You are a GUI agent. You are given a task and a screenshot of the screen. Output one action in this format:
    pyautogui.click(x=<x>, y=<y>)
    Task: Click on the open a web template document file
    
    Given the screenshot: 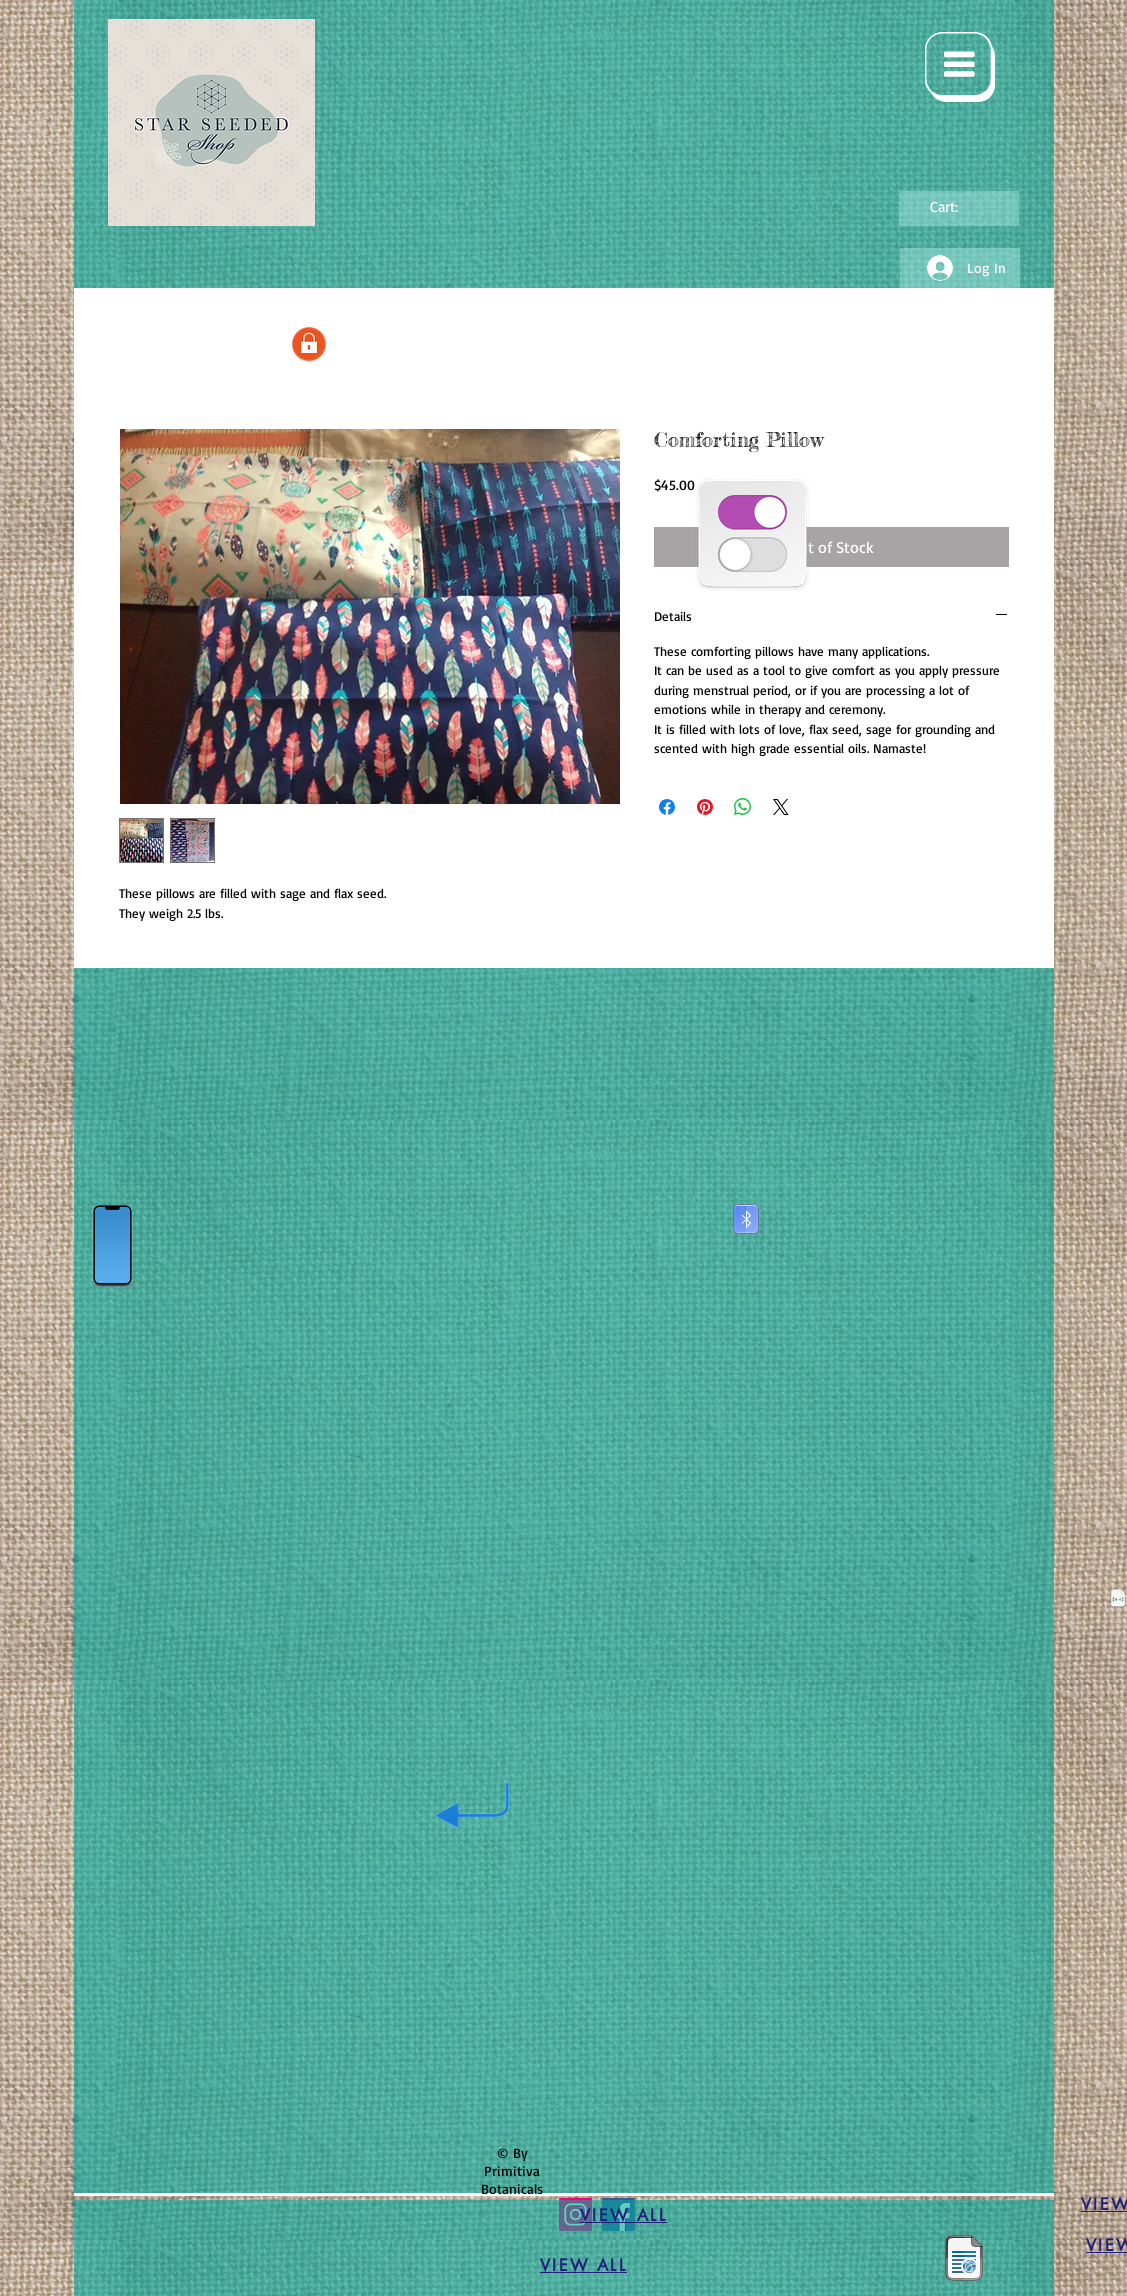 What is the action you would take?
    pyautogui.click(x=964, y=2258)
    